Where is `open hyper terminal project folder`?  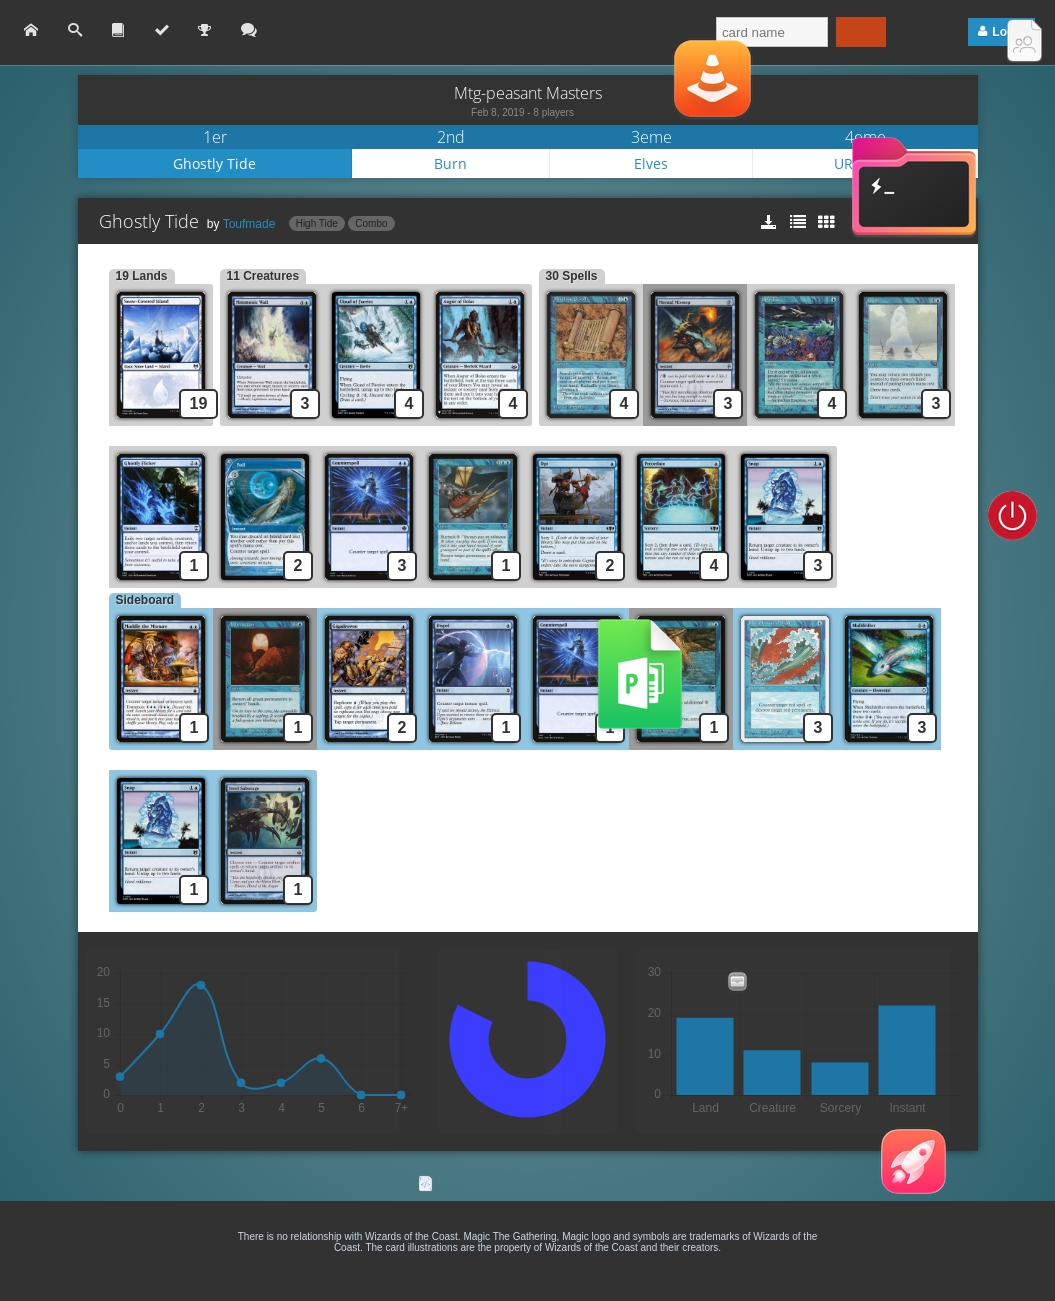
open hyper terminal project folder is located at coordinates (913, 189).